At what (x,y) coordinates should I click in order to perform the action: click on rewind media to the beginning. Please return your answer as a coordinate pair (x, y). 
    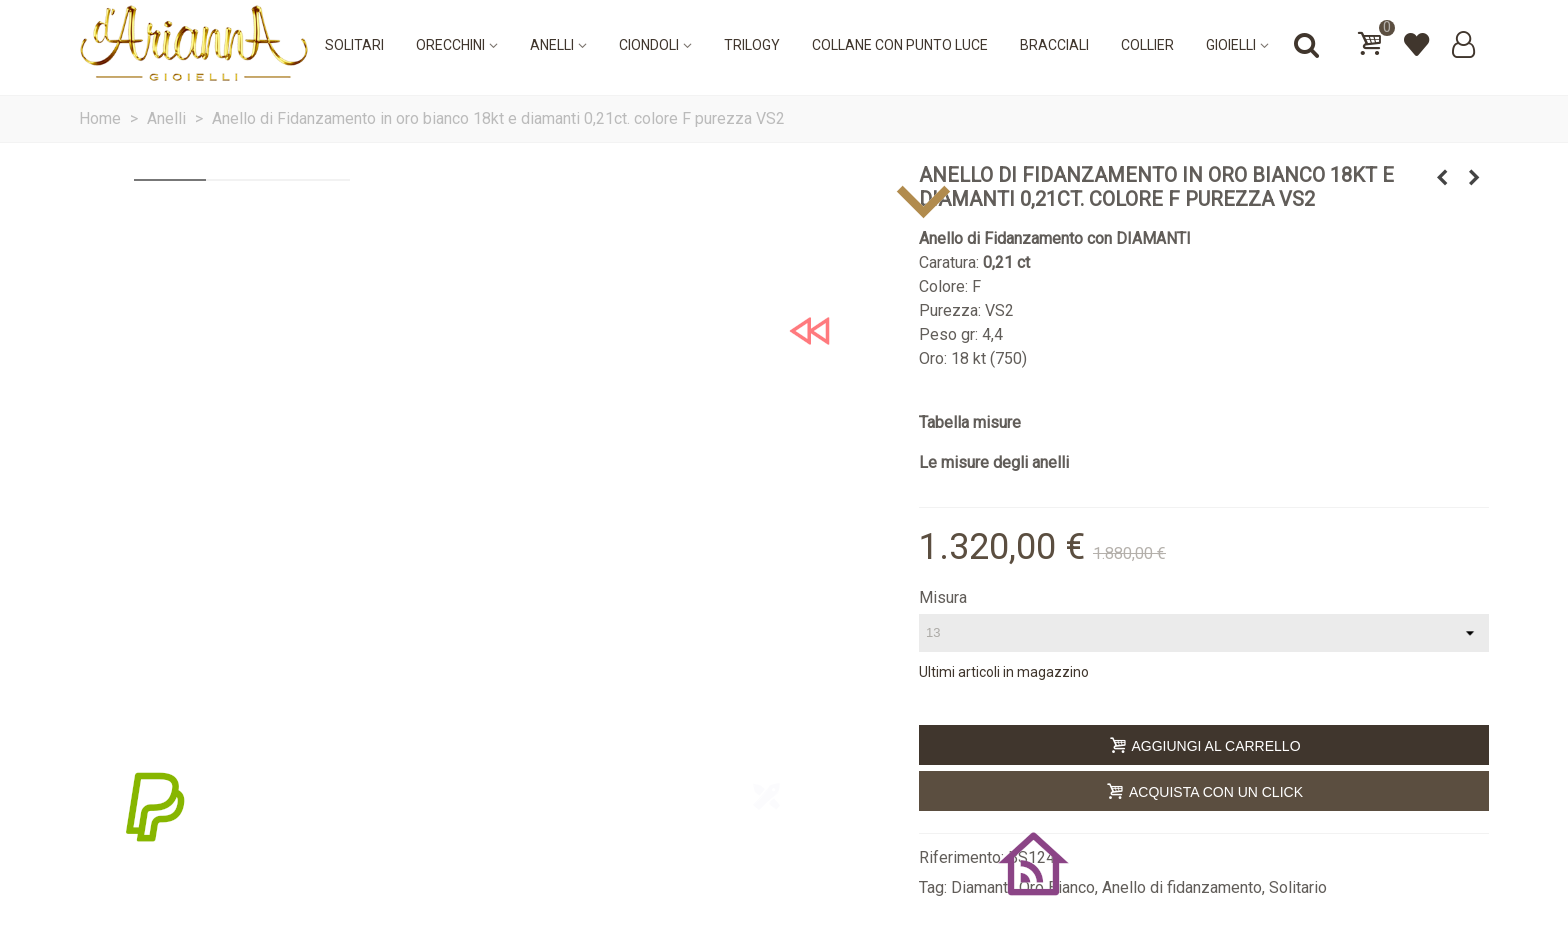
    Looking at the image, I should click on (811, 331).